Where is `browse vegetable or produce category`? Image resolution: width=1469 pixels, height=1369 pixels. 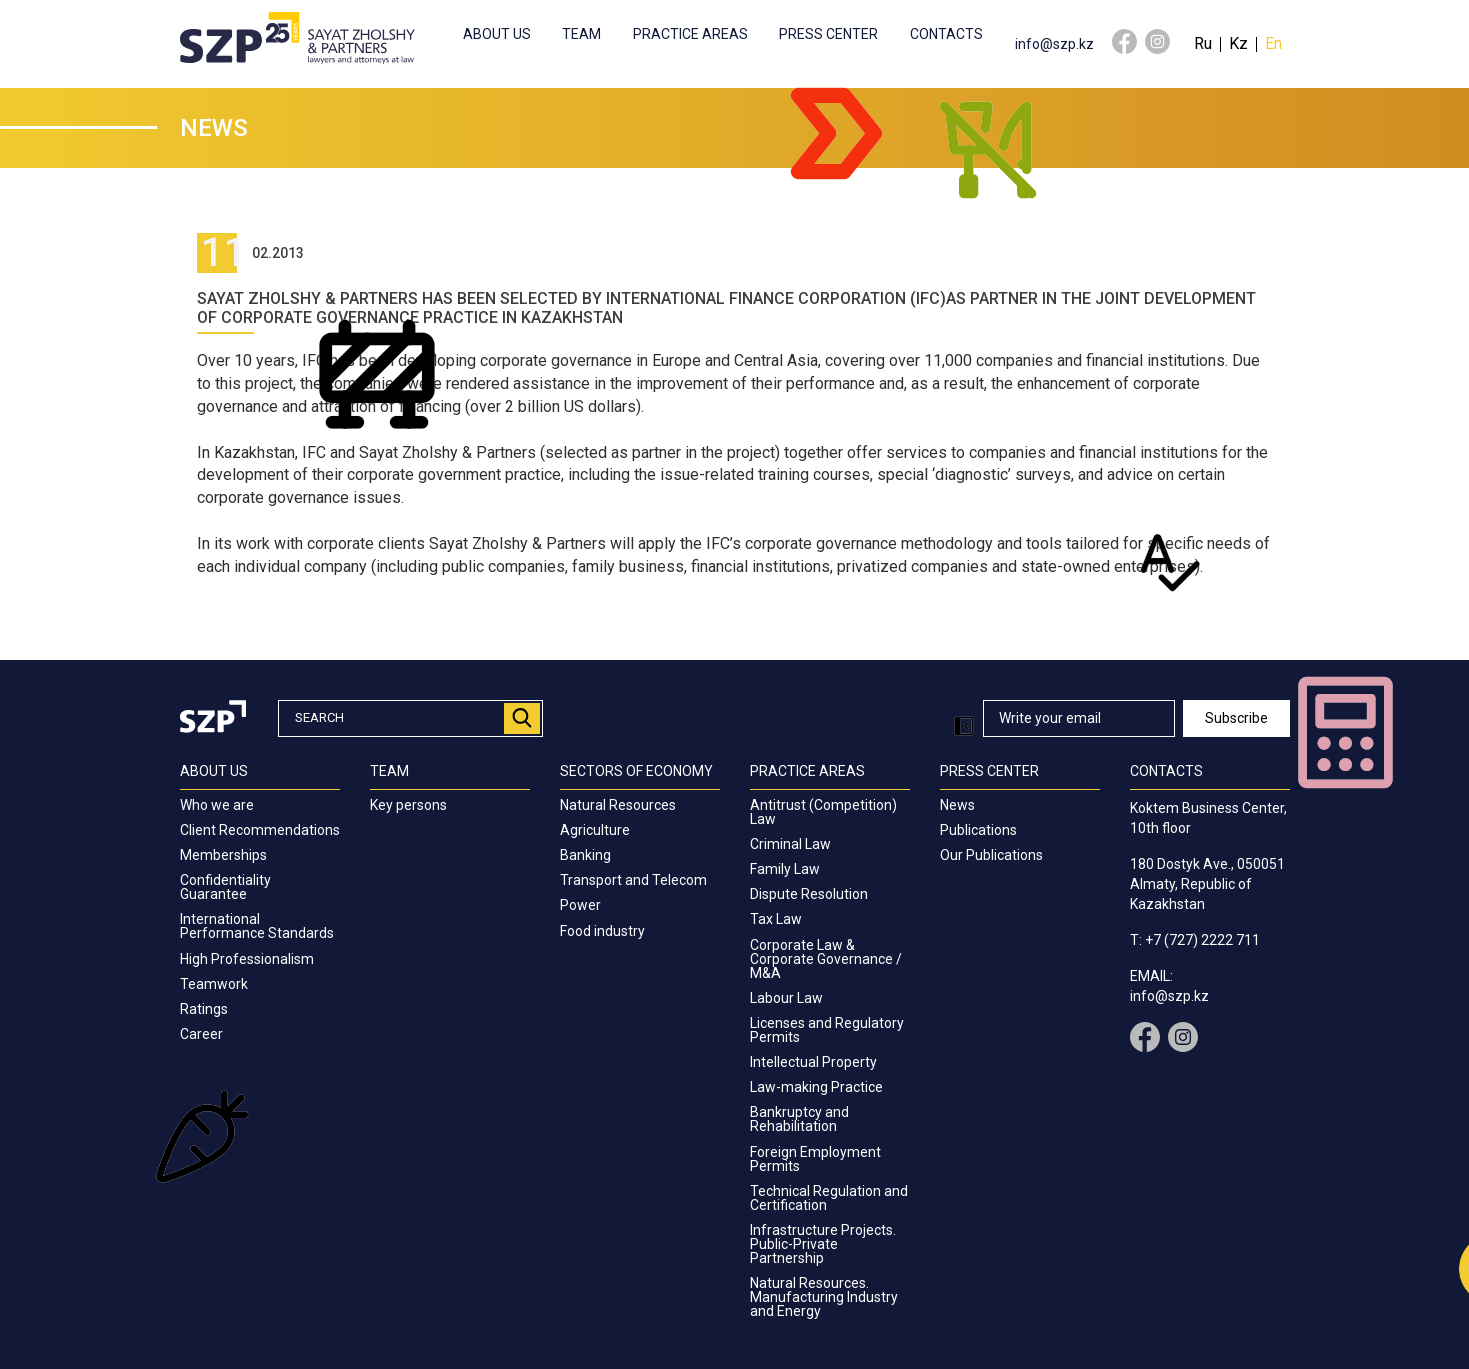
browse vegetable or produce category is located at coordinates (200, 1138).